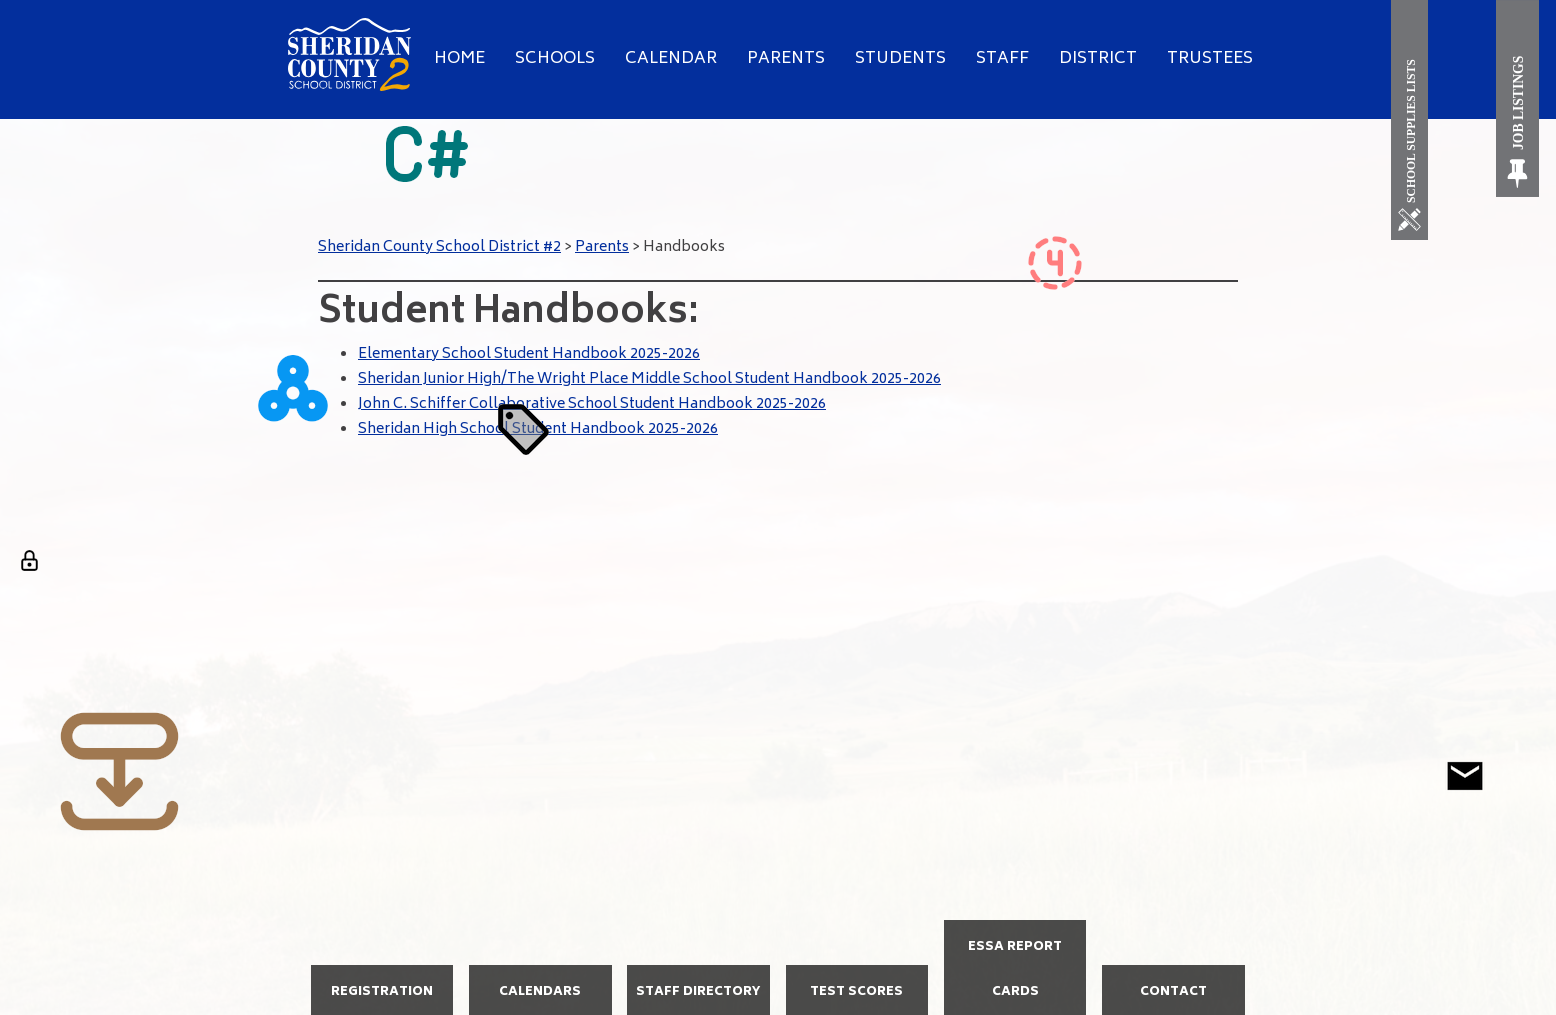 The height and width of the screenshot is (1015, 1556). I want to click on view or apply tags to an item, so click(523, 429).